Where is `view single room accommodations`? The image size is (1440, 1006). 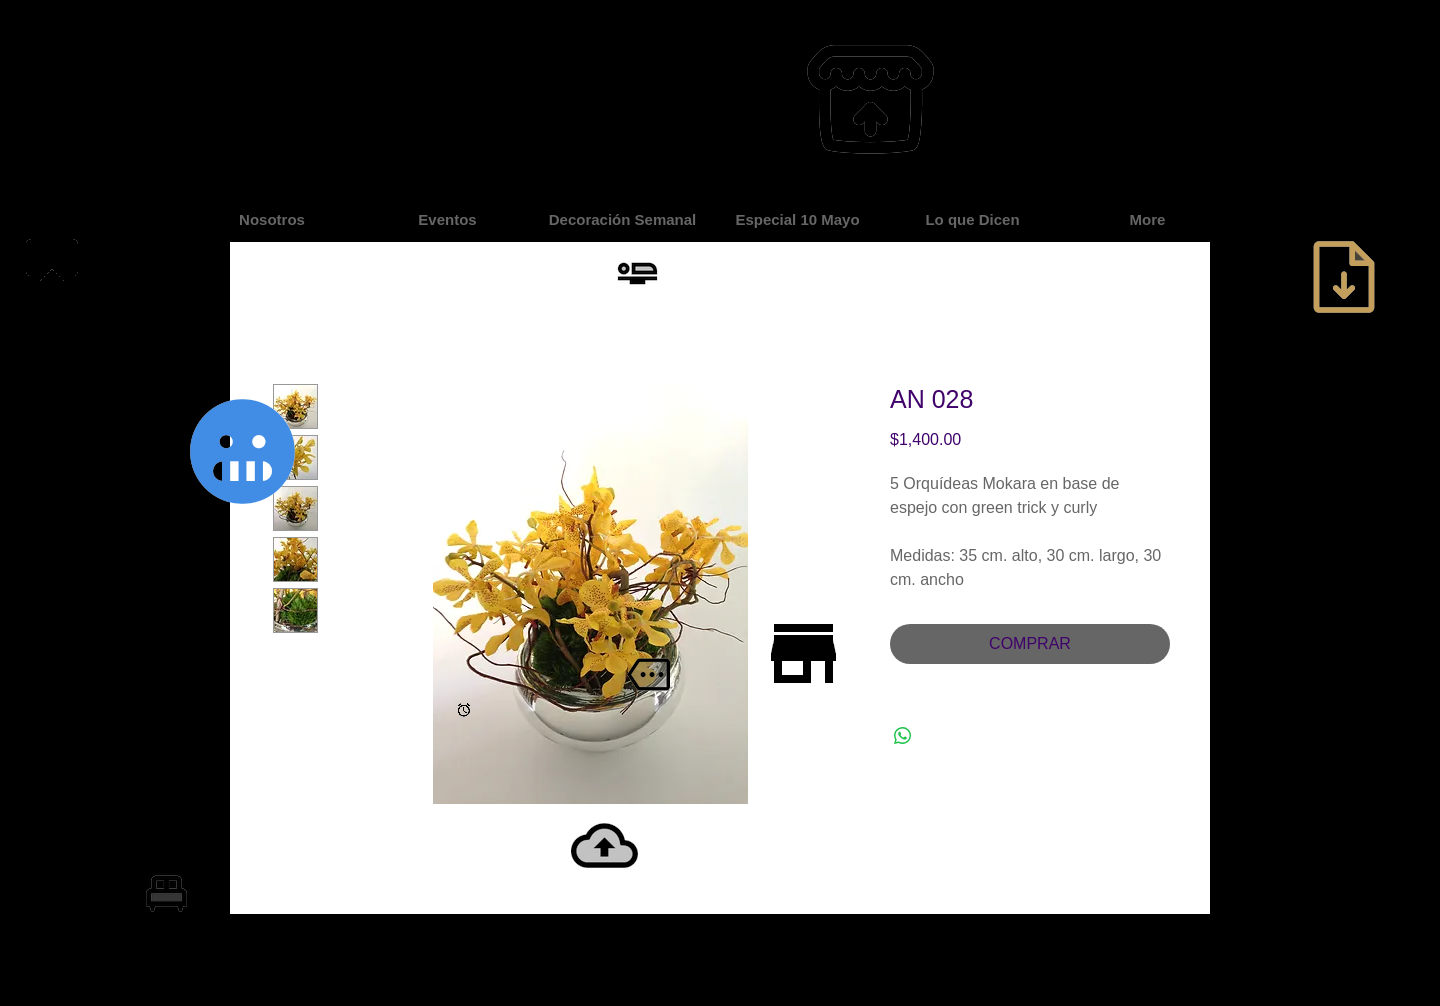 view single room accommodations is located at coordinates (166, 893).